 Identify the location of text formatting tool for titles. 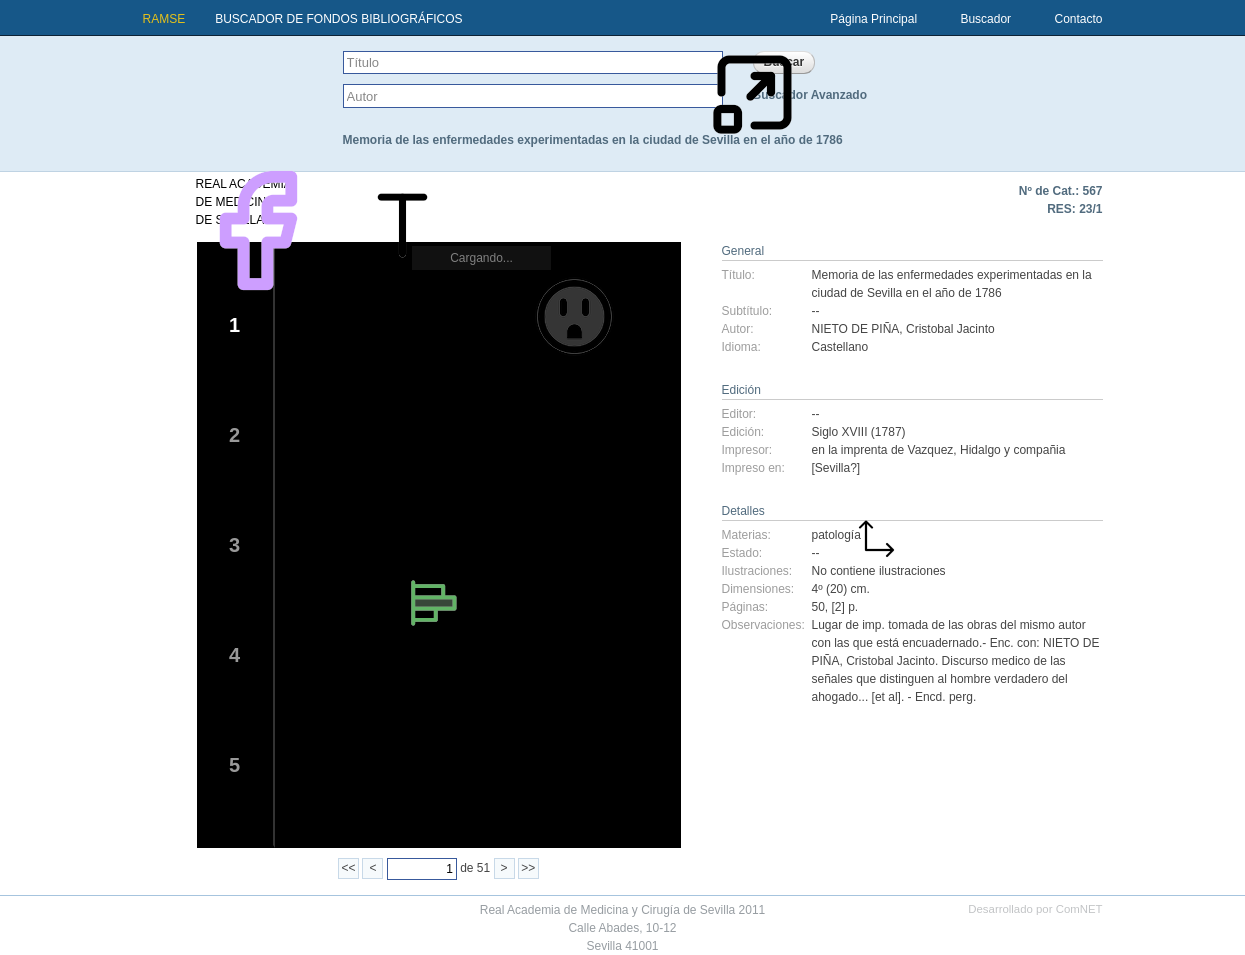
(402, 225).